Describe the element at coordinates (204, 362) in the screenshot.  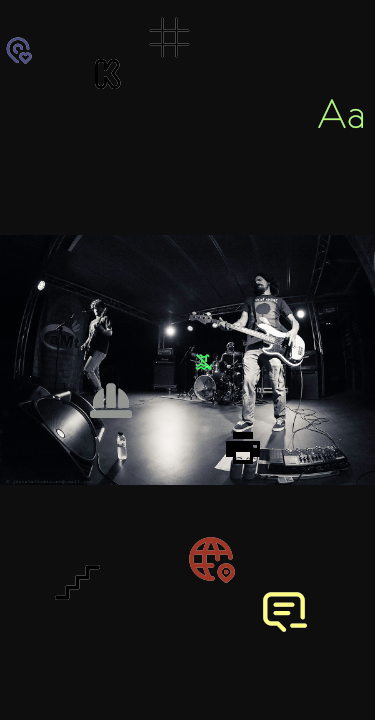
I see `pool closed or unavailable` at that location.